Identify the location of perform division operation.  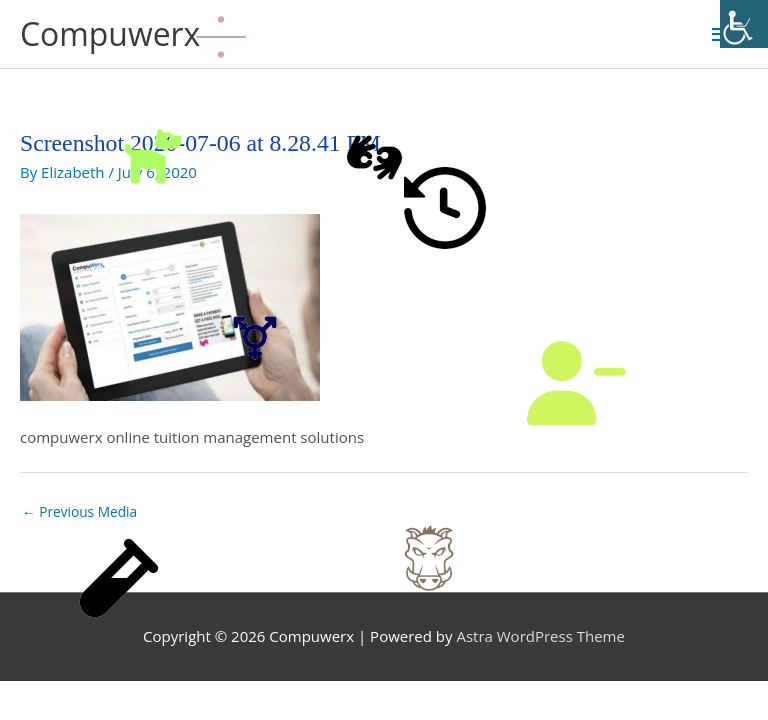
(221, 37).